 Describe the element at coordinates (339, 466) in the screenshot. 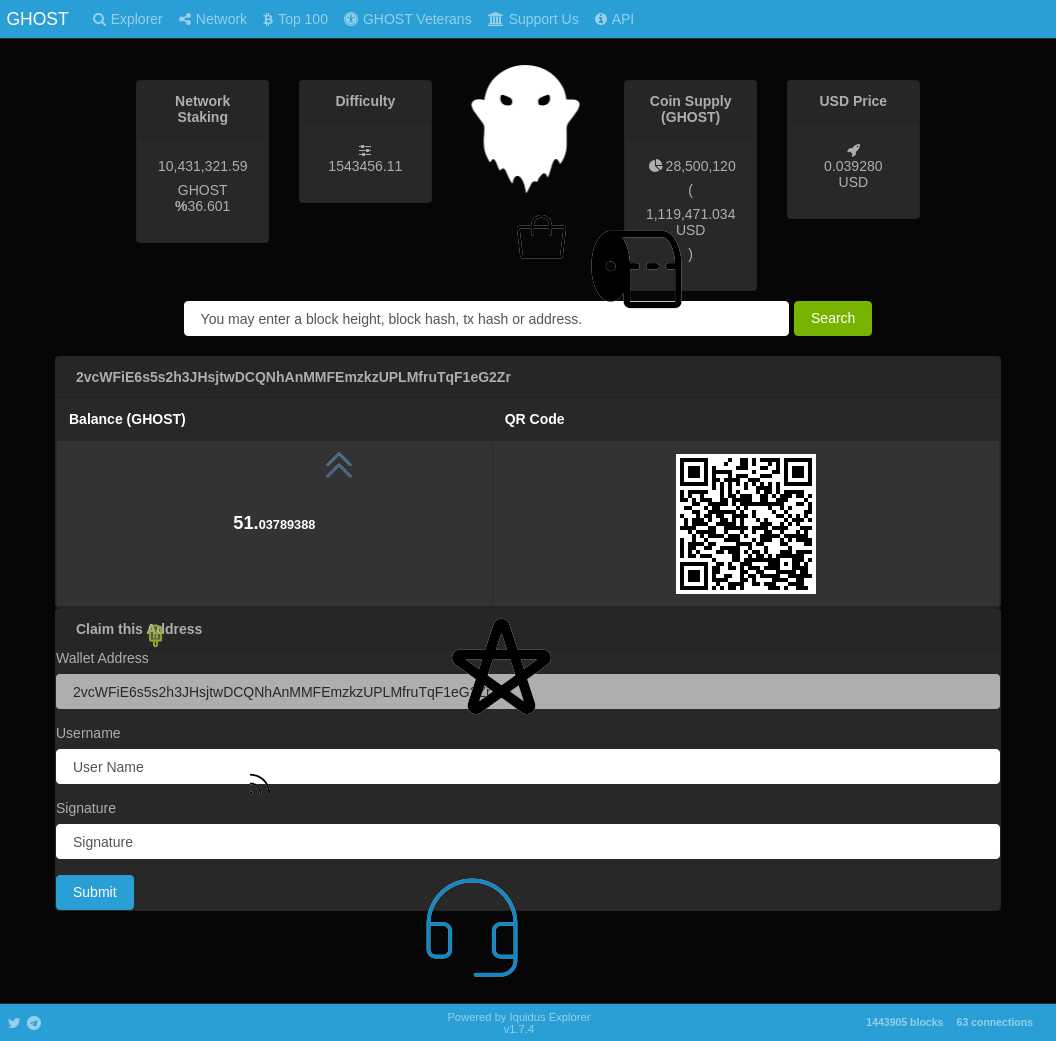

I see `scroll to top of page` at that location.